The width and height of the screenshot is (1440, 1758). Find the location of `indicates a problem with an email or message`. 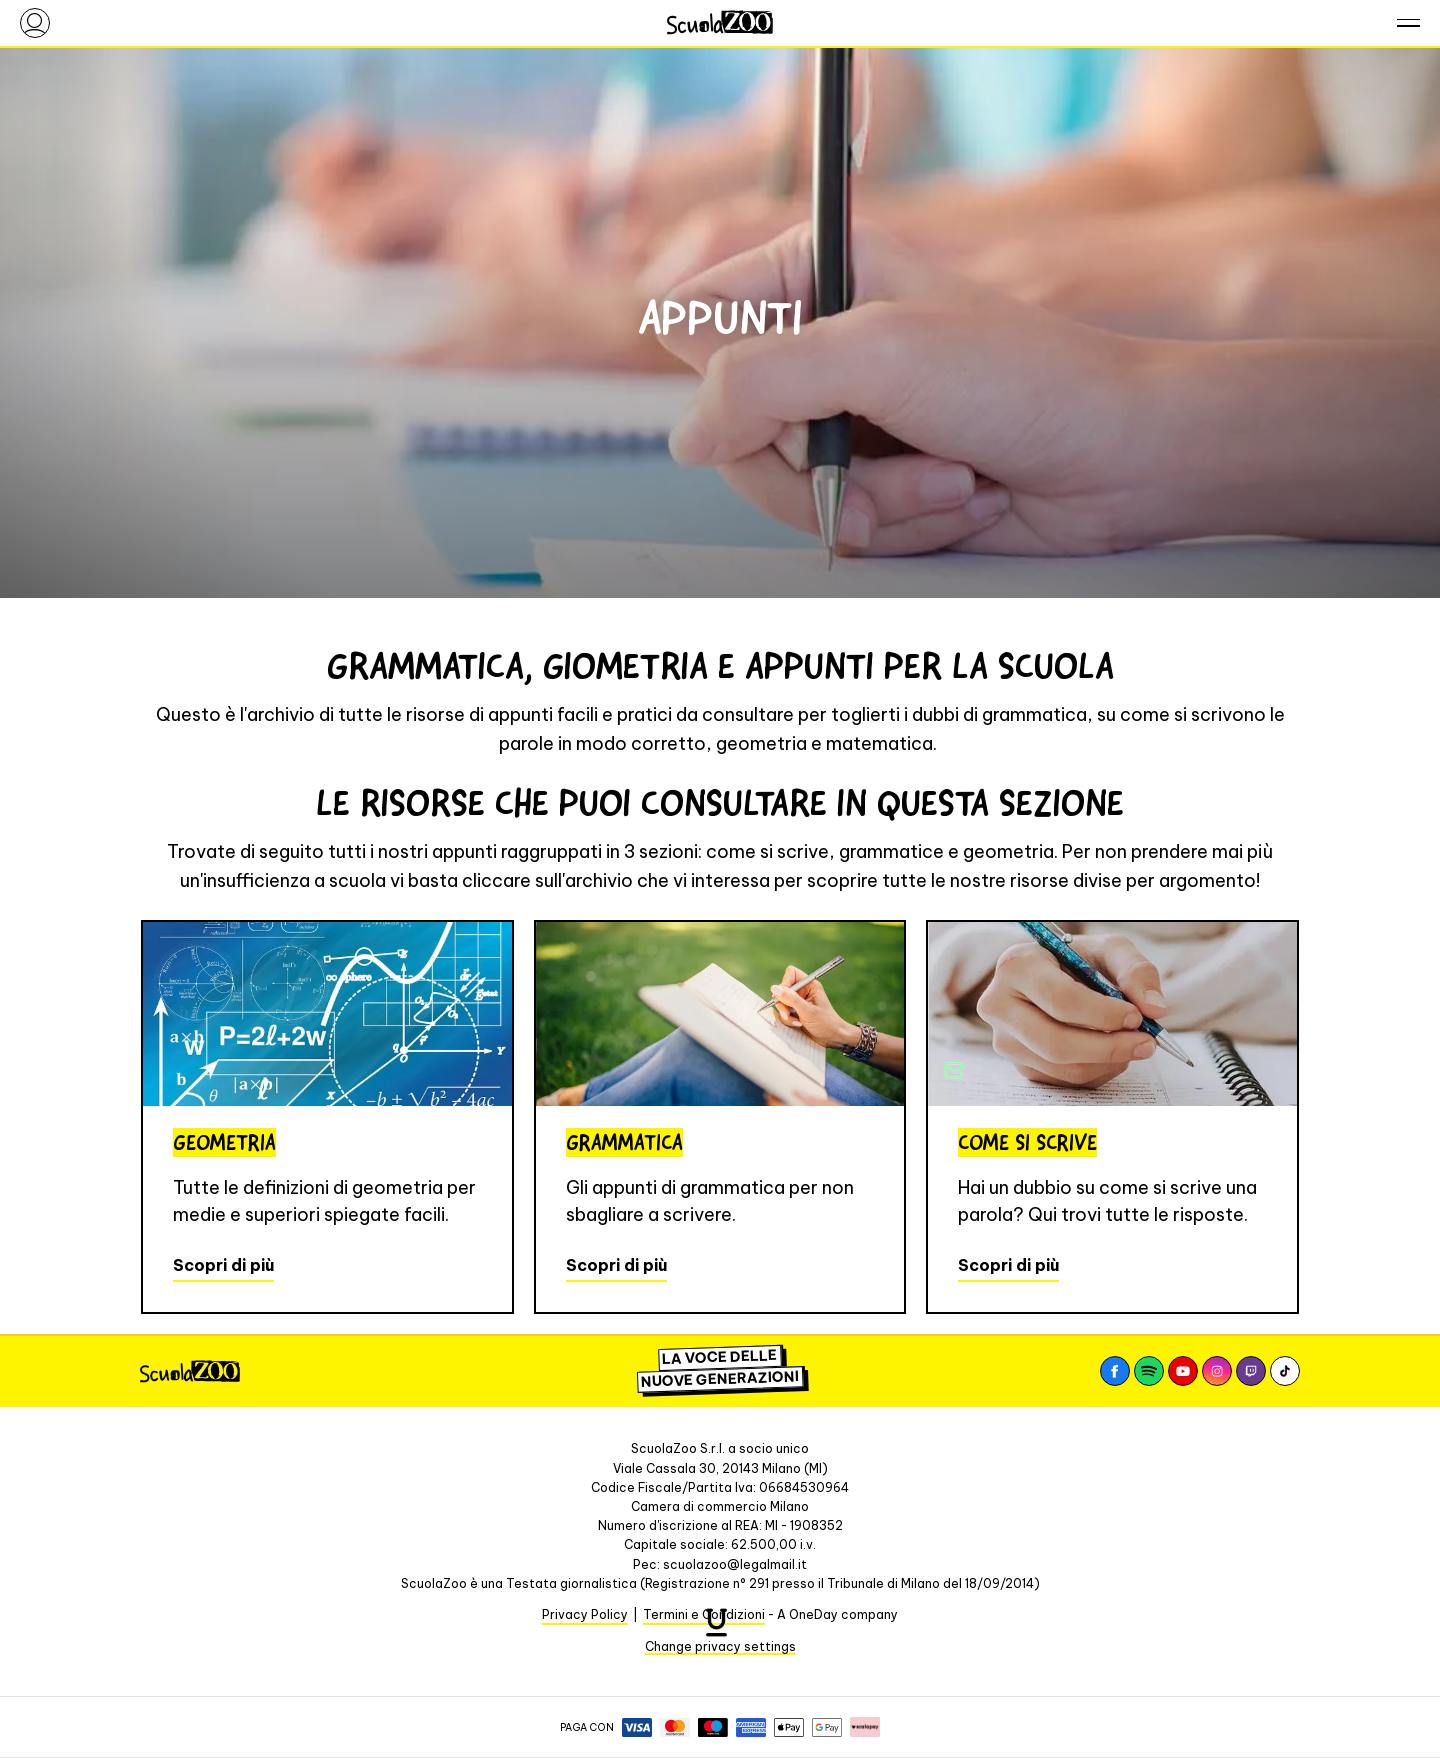

indicates a problem with an email or message is located at coordinates (954, 1070).